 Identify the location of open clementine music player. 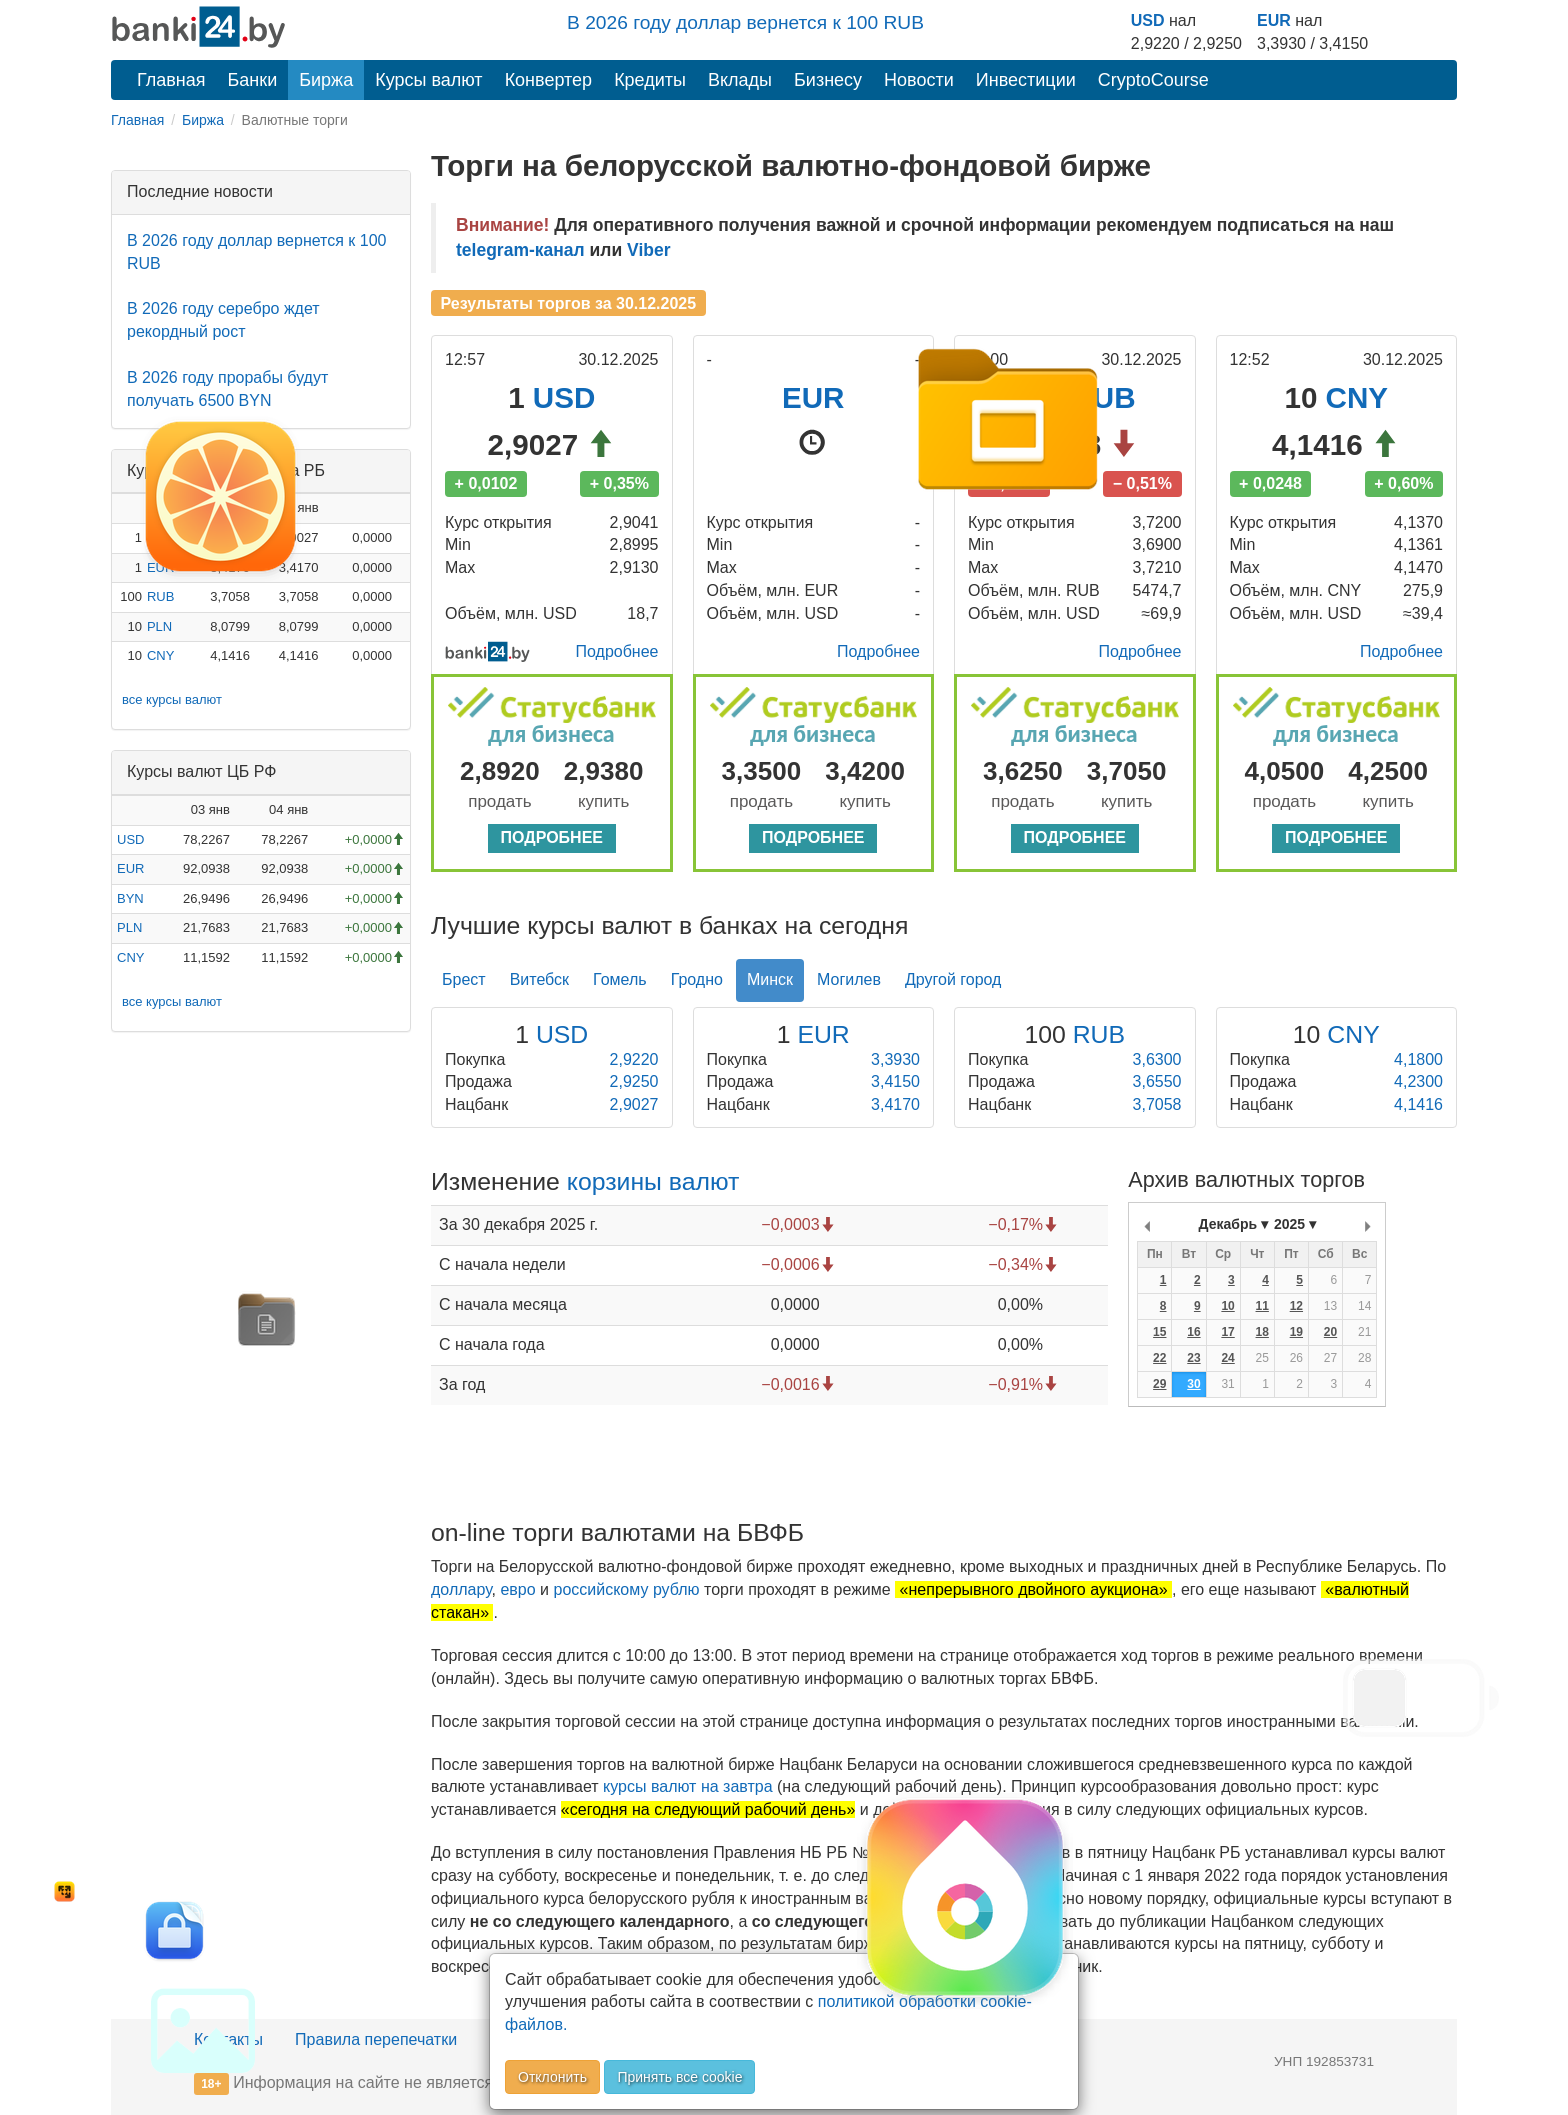
(220, 496).